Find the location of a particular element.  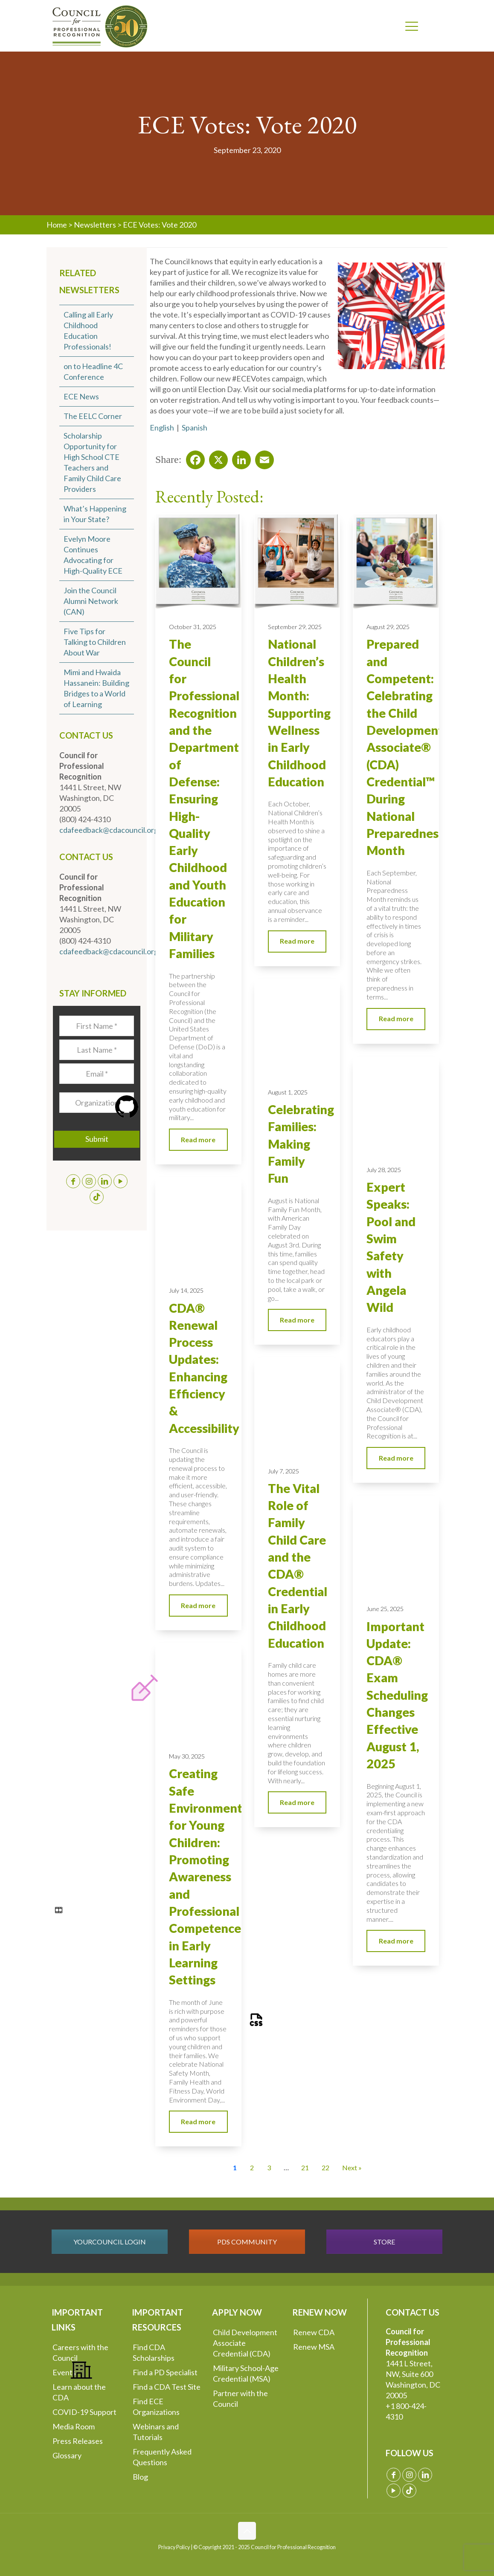

view video or film content is located at coordinates (58, 1910).